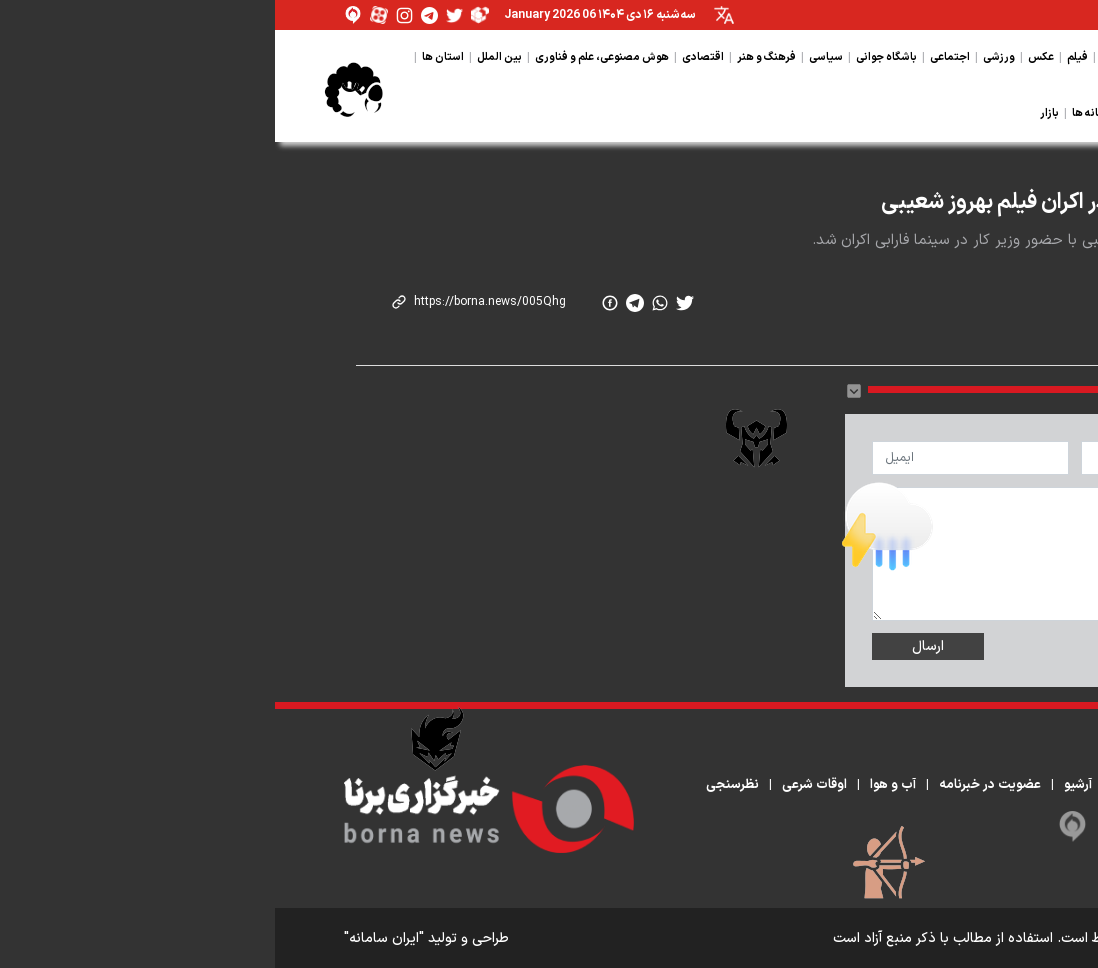 The height and width of the screenshot is (968, 1098). I want to click on indicates pest infestation or decay status, so click(353, 91).